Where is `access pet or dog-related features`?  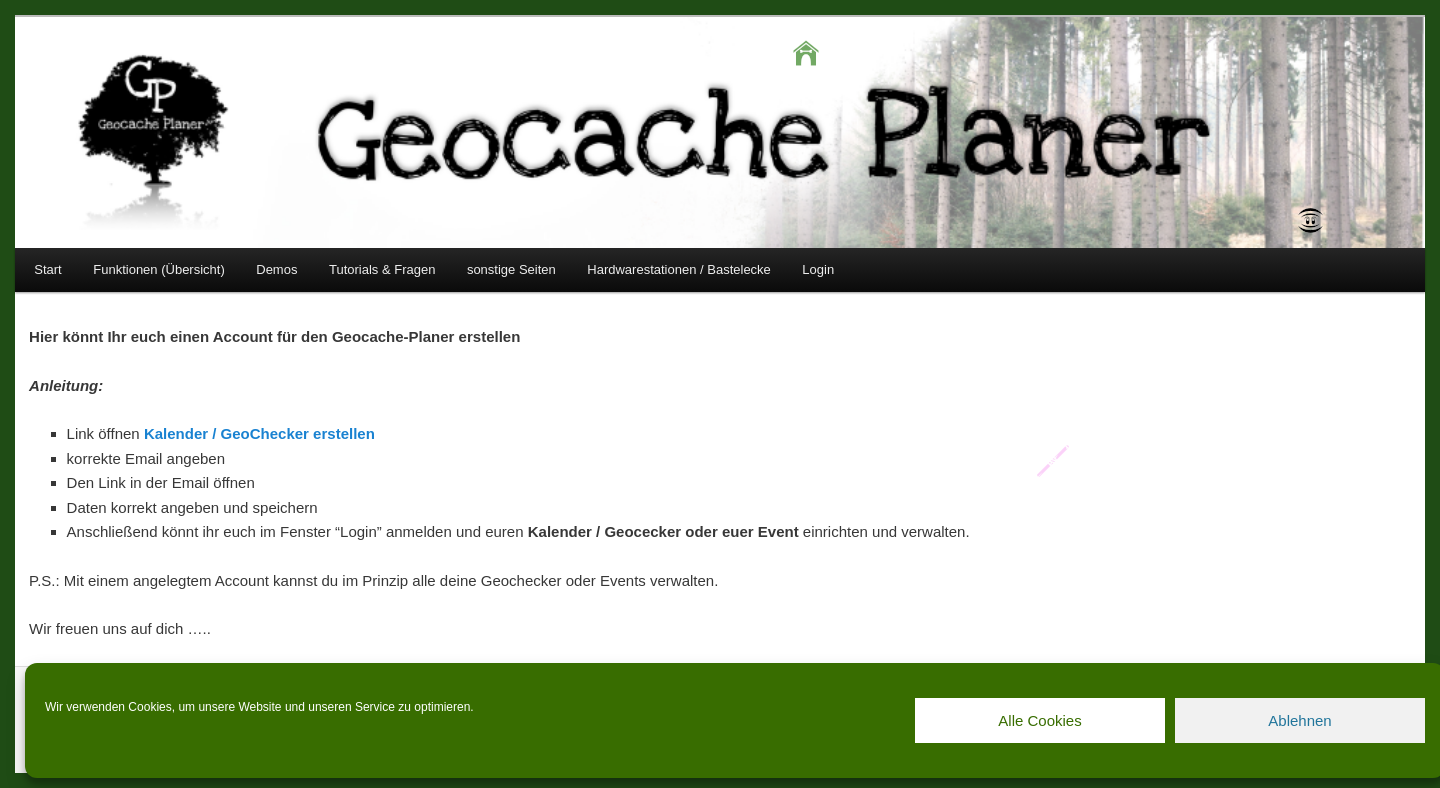 access pet or dog-related features is located at coordinates (806, 53).